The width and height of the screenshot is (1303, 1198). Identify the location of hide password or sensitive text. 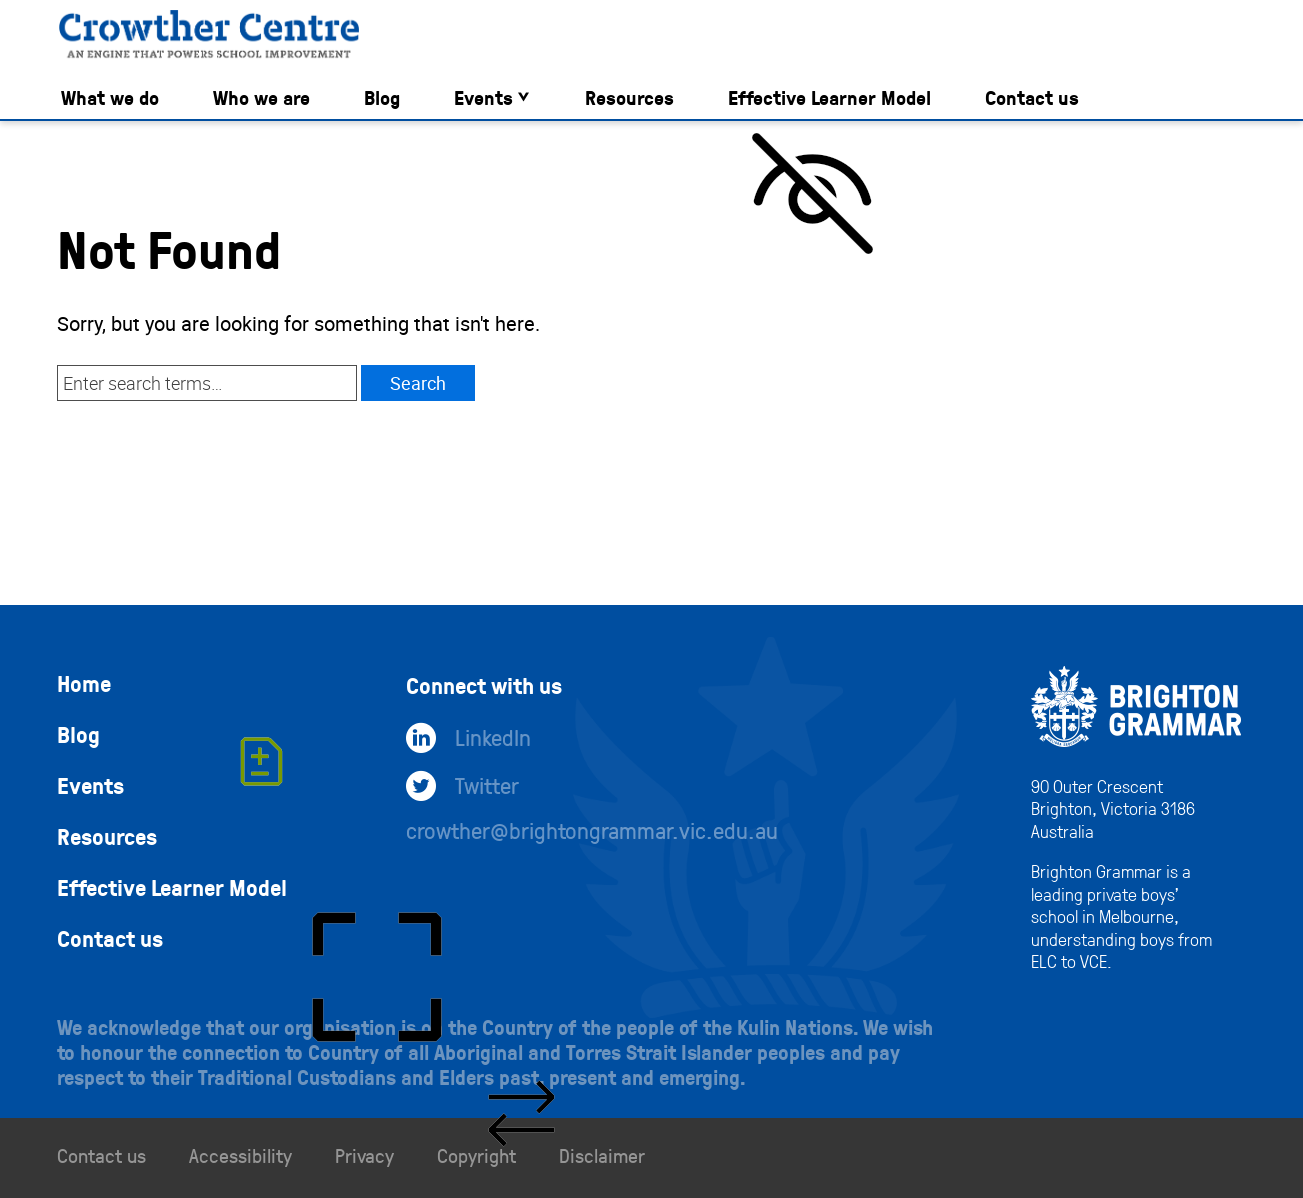
(812, 193).